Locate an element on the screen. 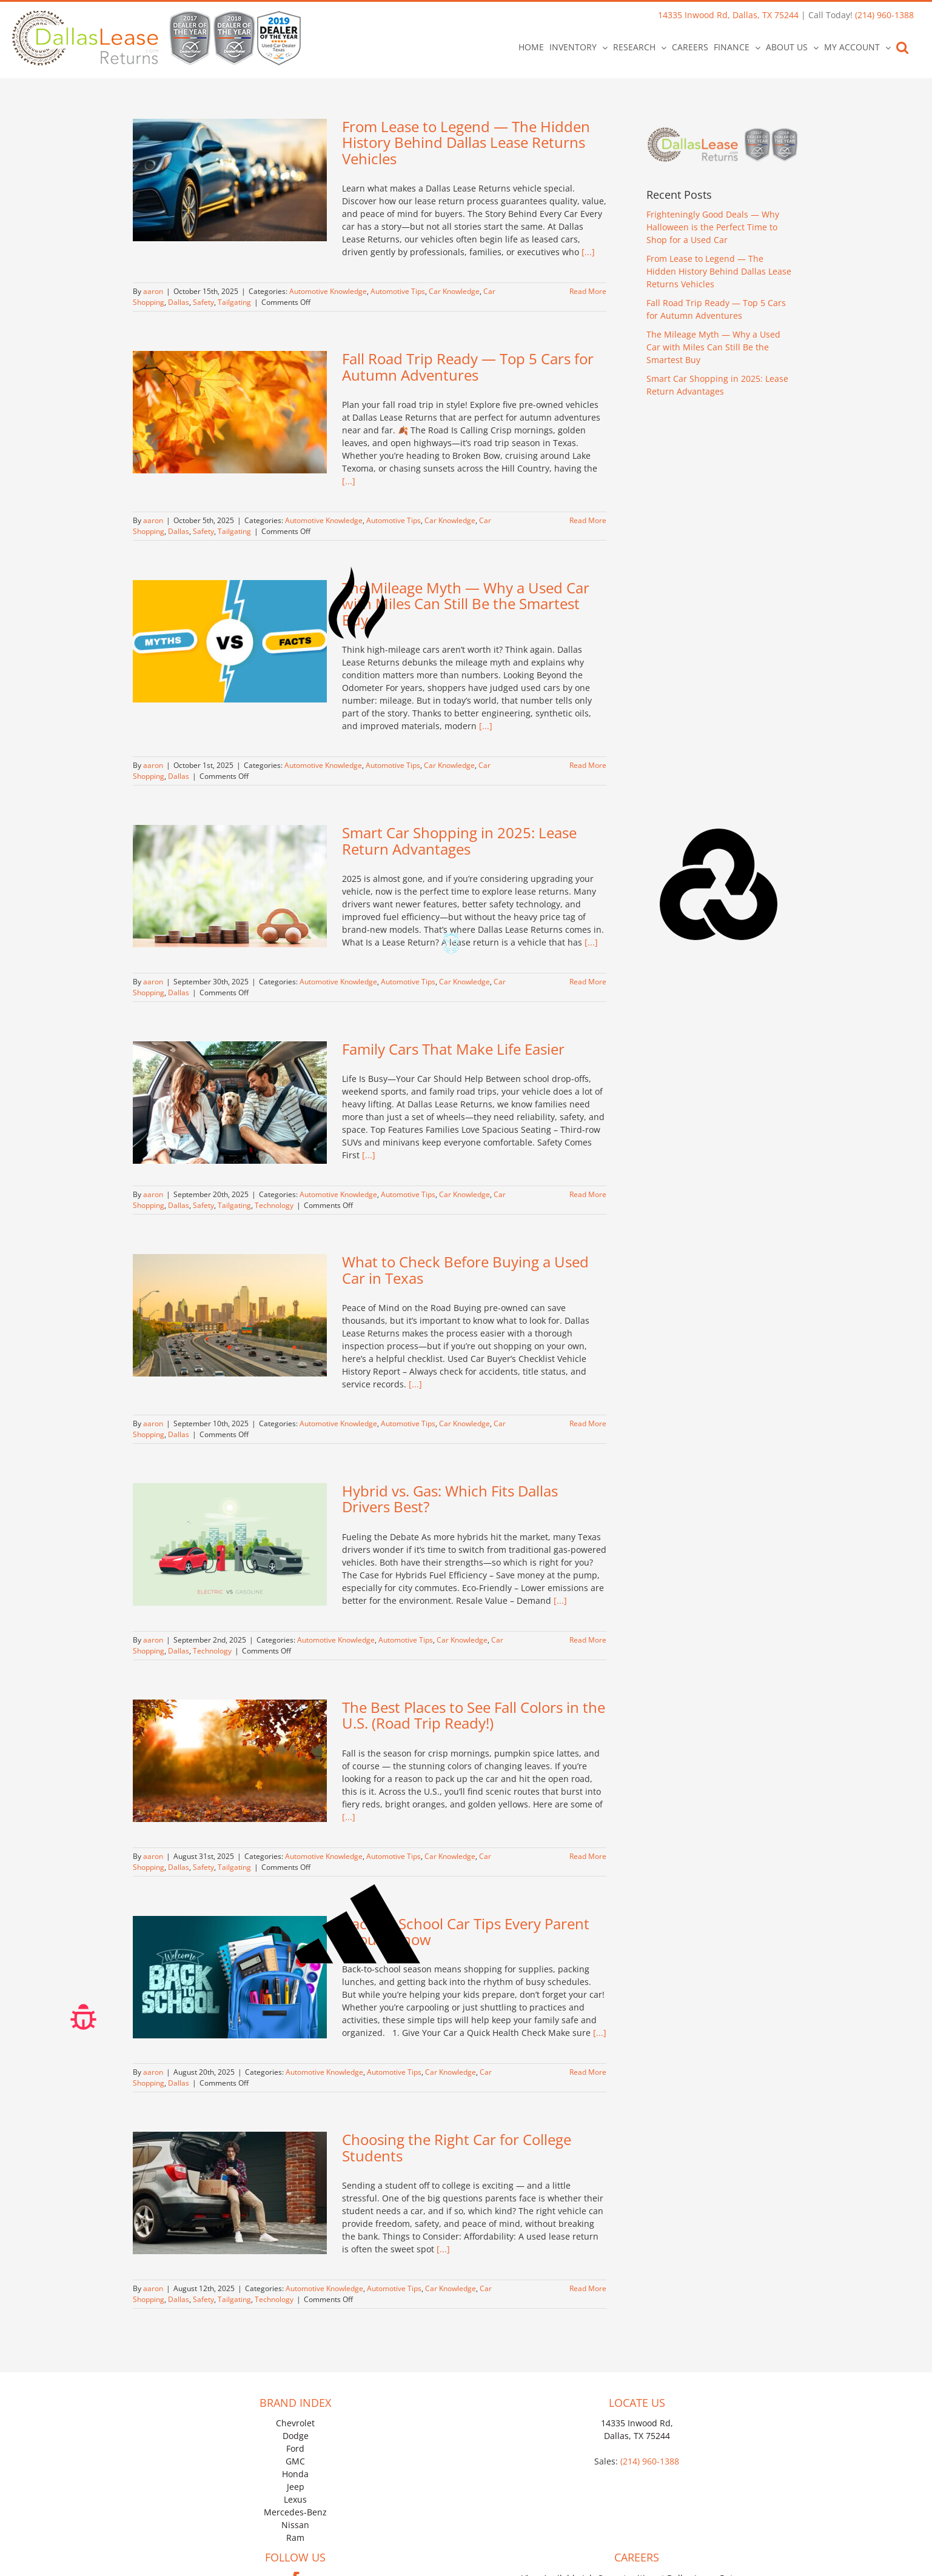 The image size is (932, 2576). rclone cloud sync application is located at coordinates (719, 884).